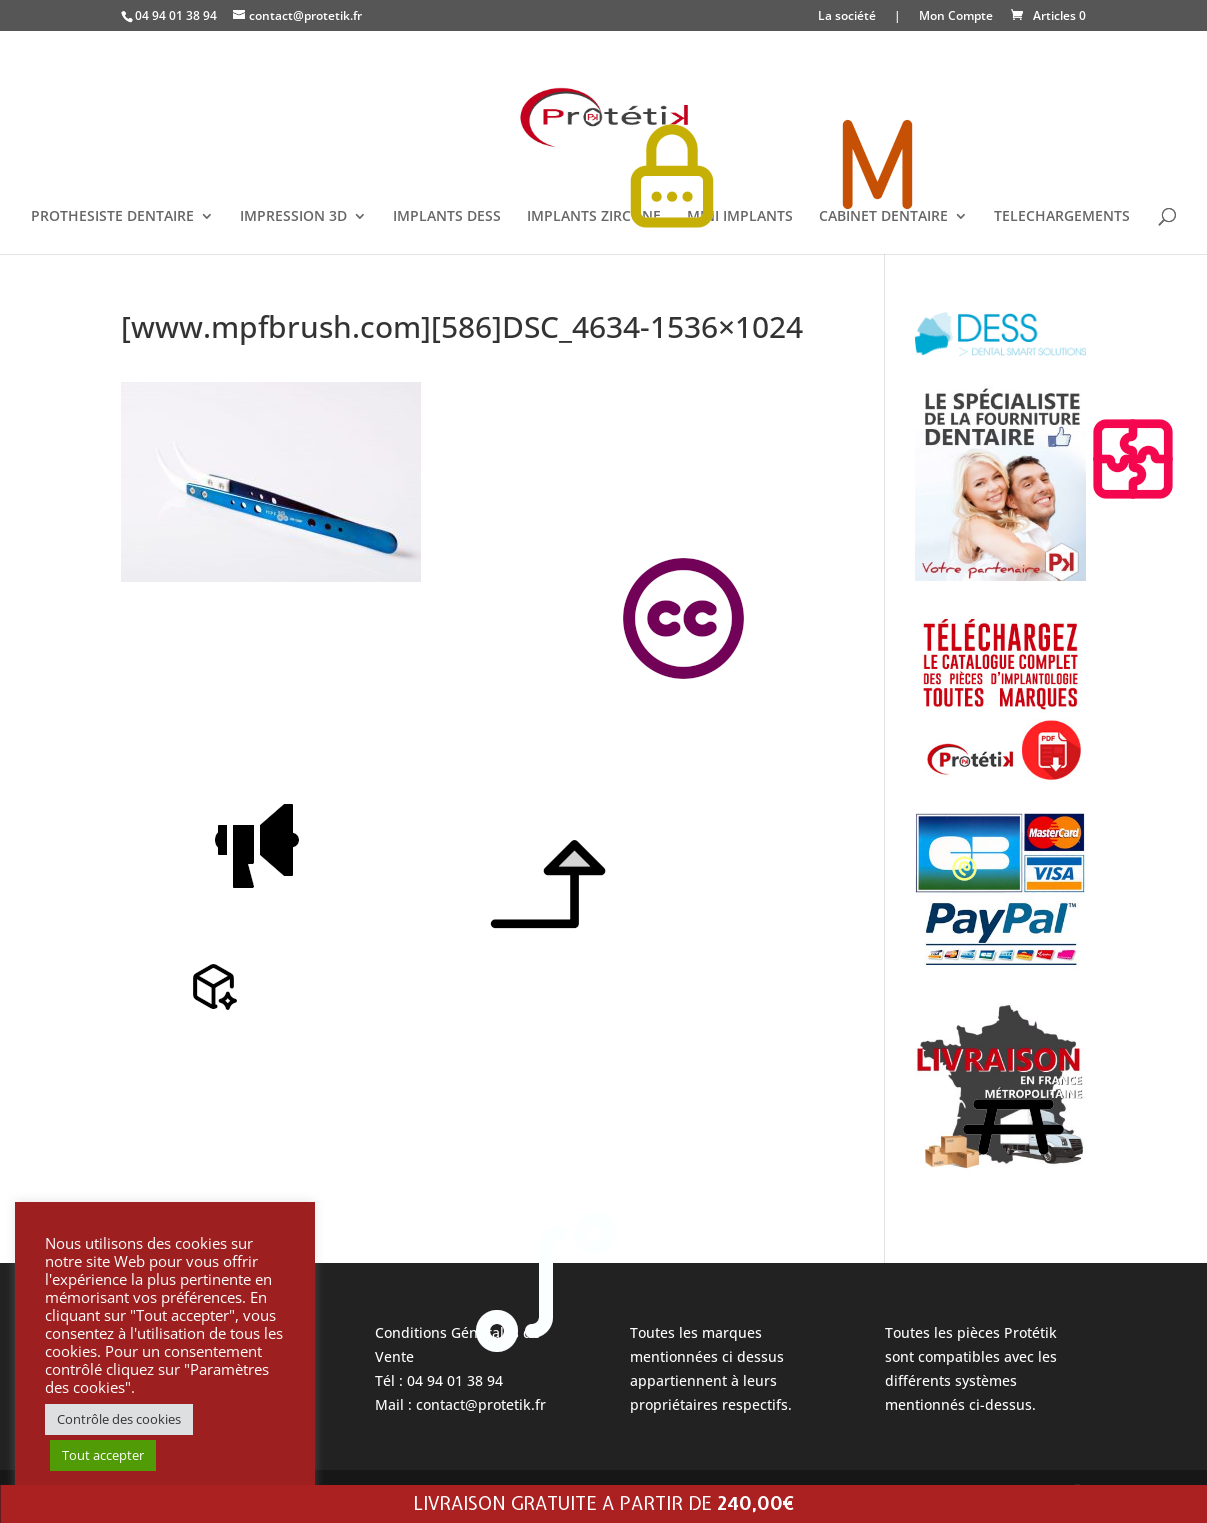 Image resolution: width=1207 pixels, height=1523 pixels. Describe the element at coordinates (877, 164) in the screenshot. I see `indicates a label or category starting with "M"` at that location.